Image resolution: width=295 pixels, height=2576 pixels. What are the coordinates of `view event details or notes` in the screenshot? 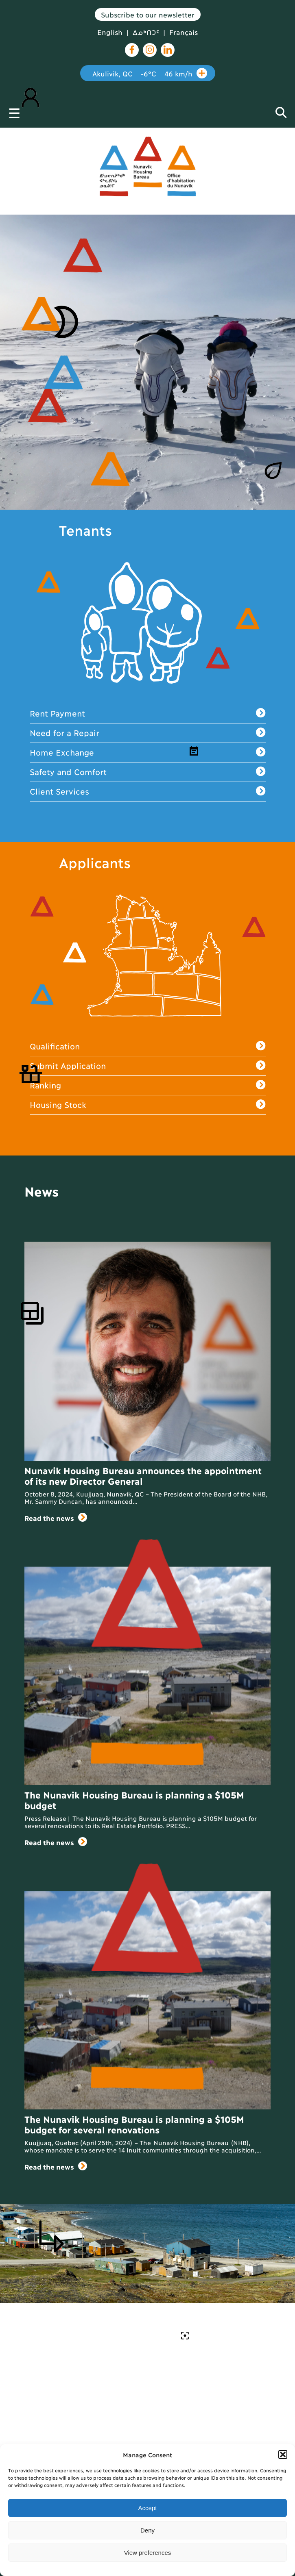 It's located at (194, 751).